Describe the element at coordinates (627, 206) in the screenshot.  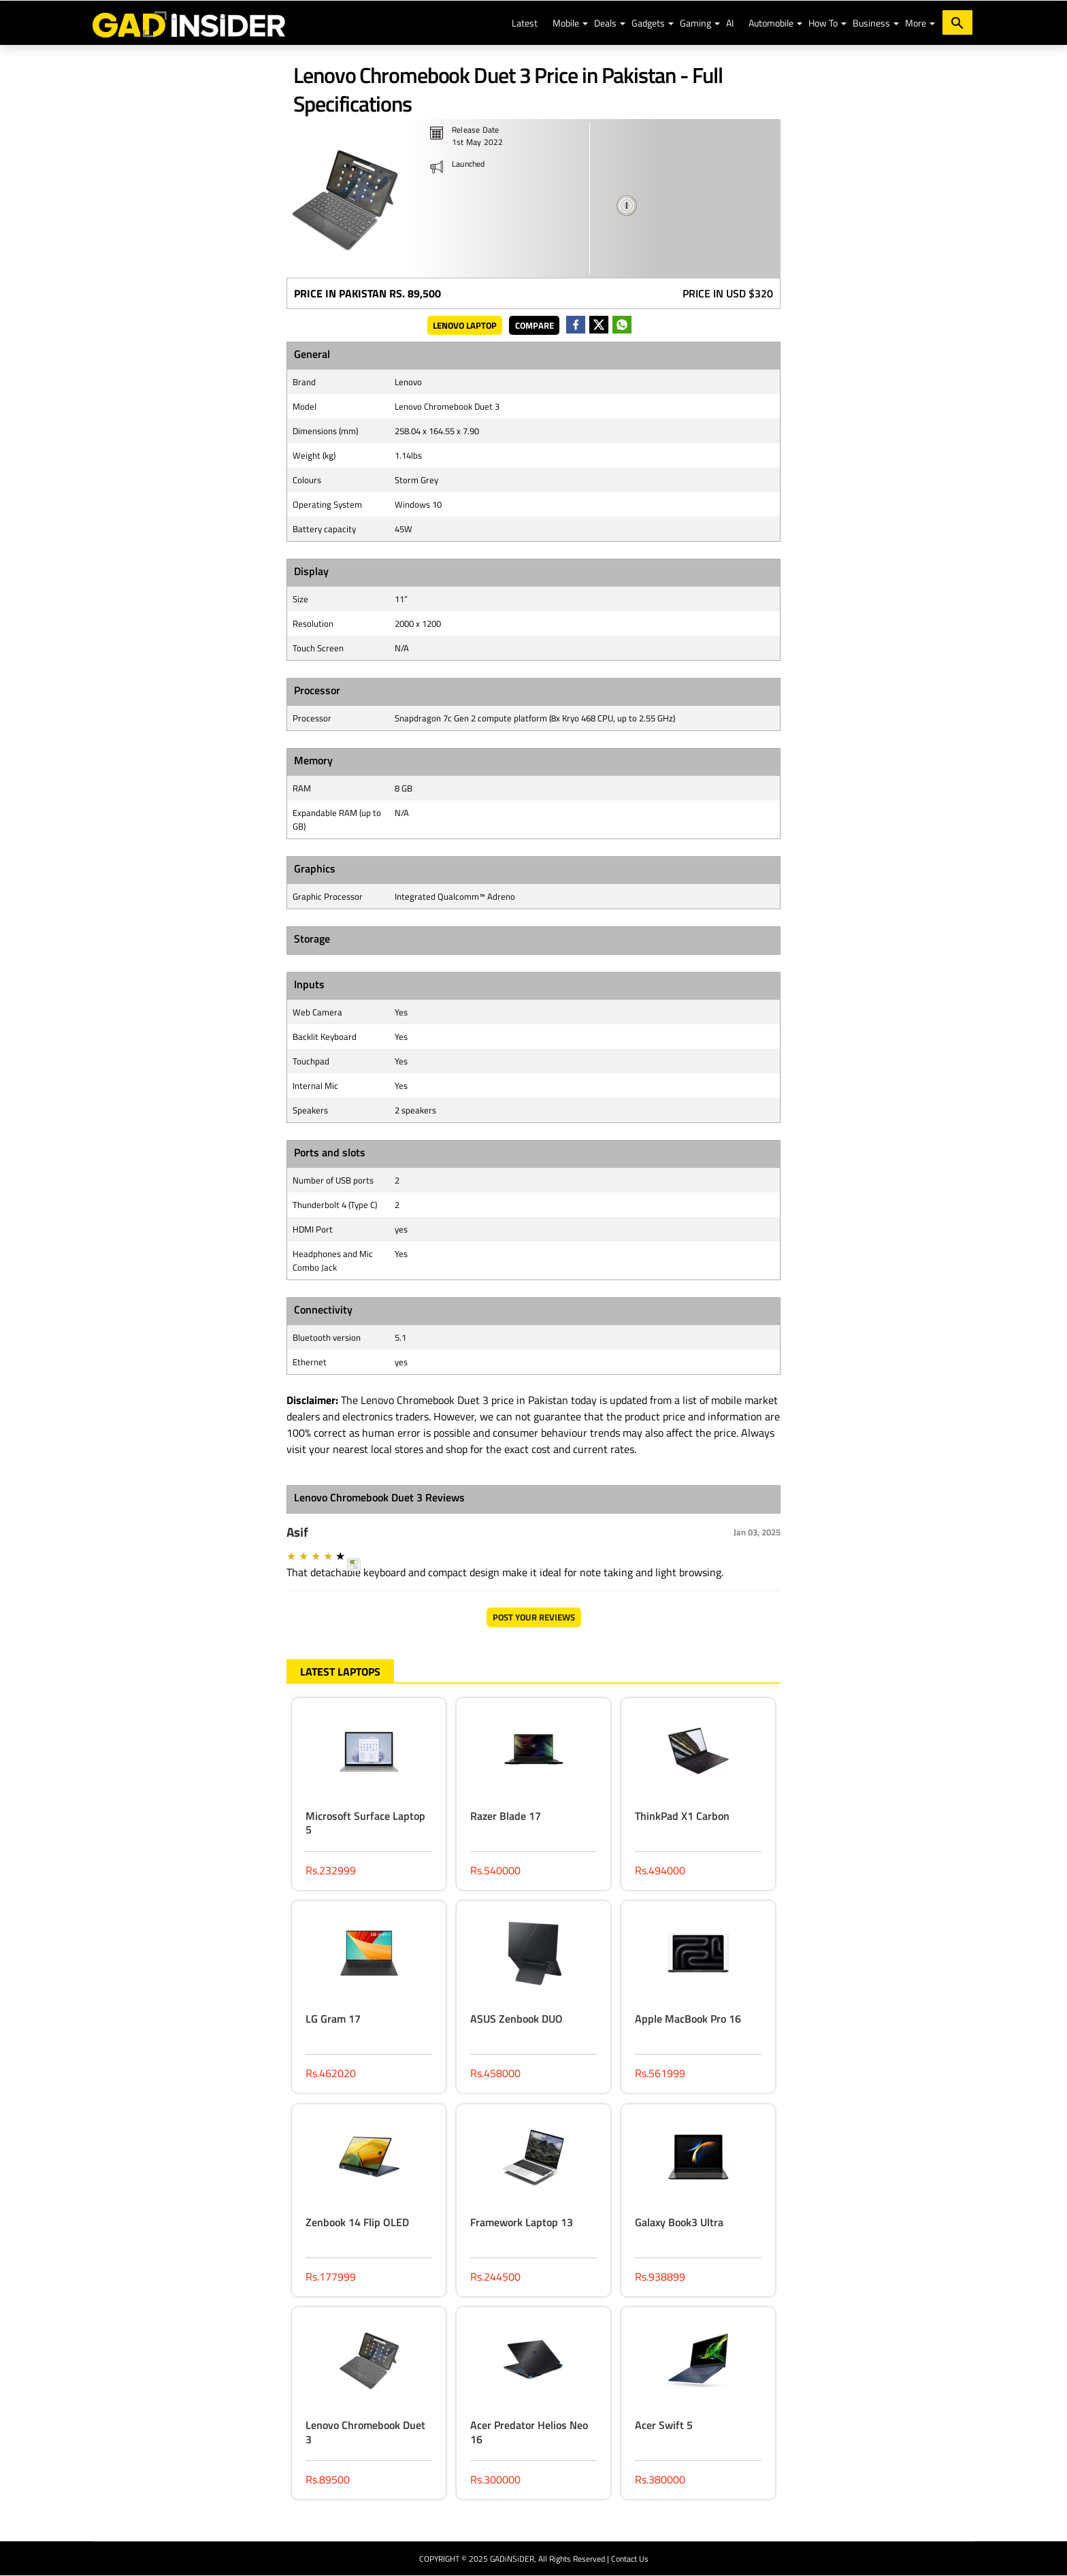
I see `open the passwords app` at that location.